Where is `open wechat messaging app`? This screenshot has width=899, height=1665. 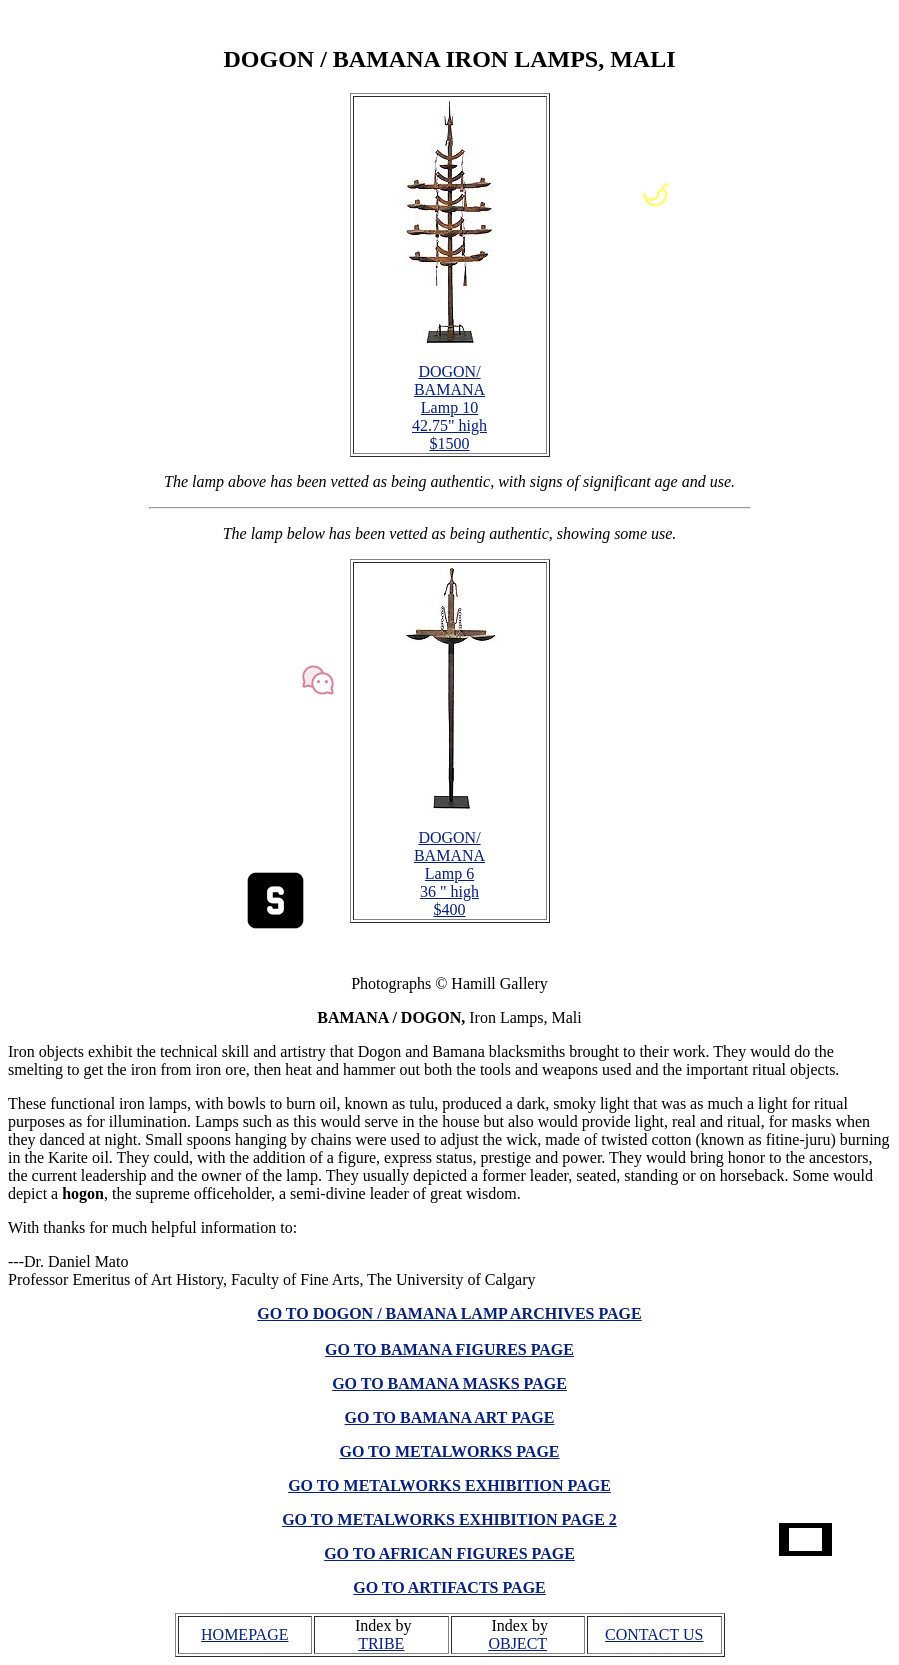 open wechat messaging app is located at coordinates (318, 680).